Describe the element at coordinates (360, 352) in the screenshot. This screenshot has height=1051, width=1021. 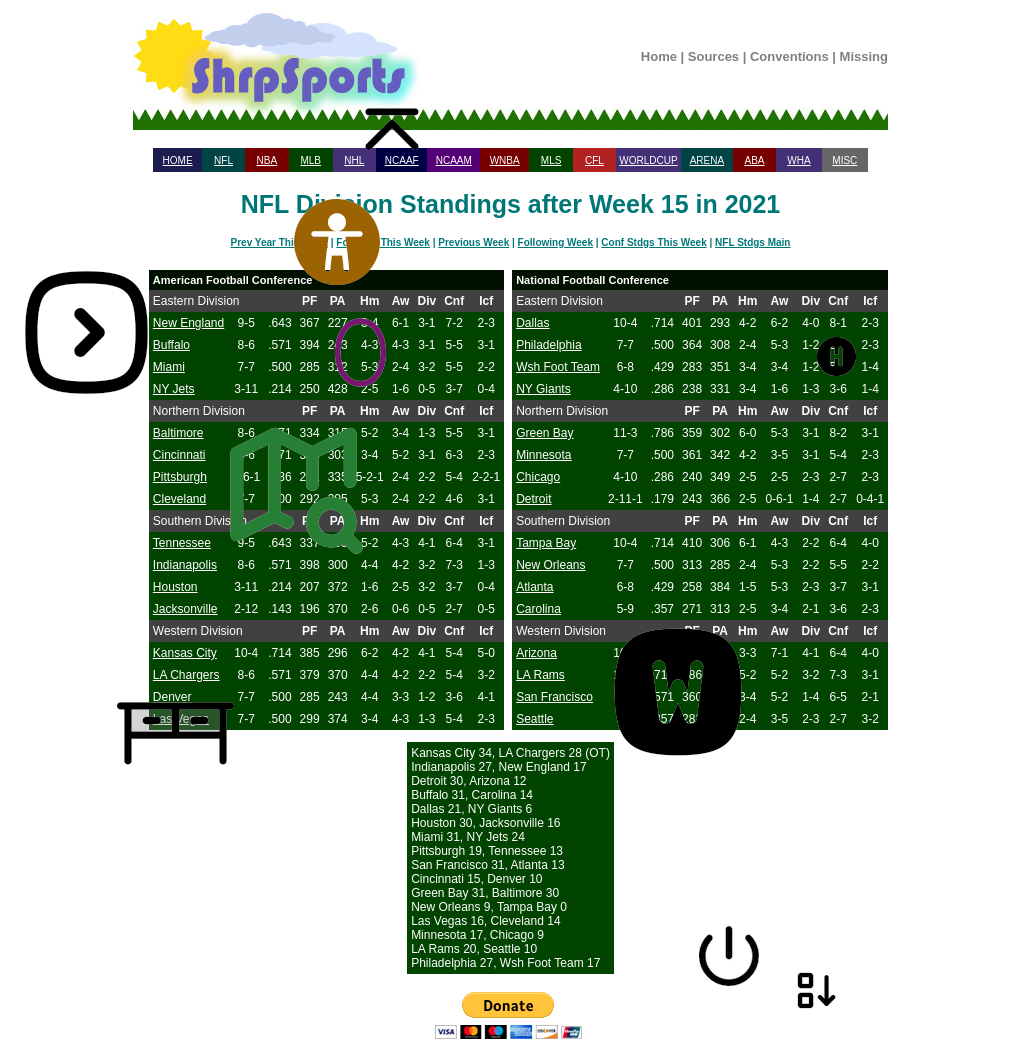
I see `indicates zero or no items` at that location.